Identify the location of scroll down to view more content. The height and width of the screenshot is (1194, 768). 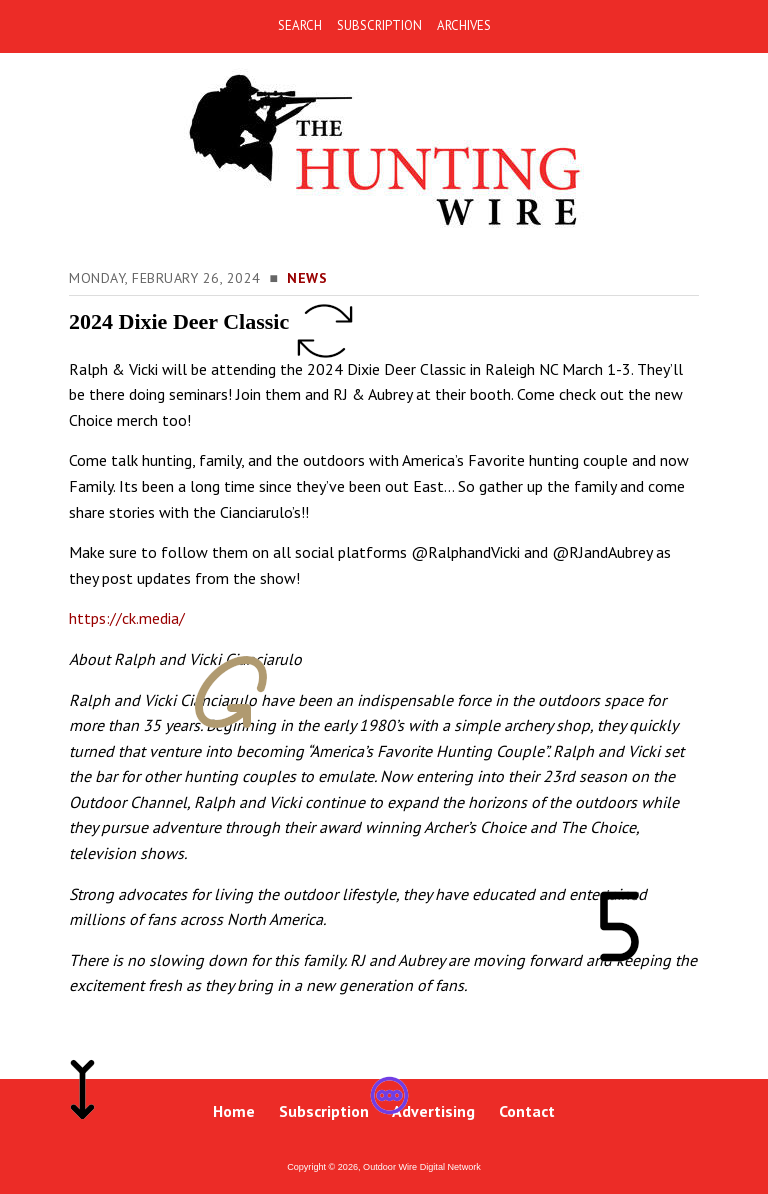
(82, 1089).